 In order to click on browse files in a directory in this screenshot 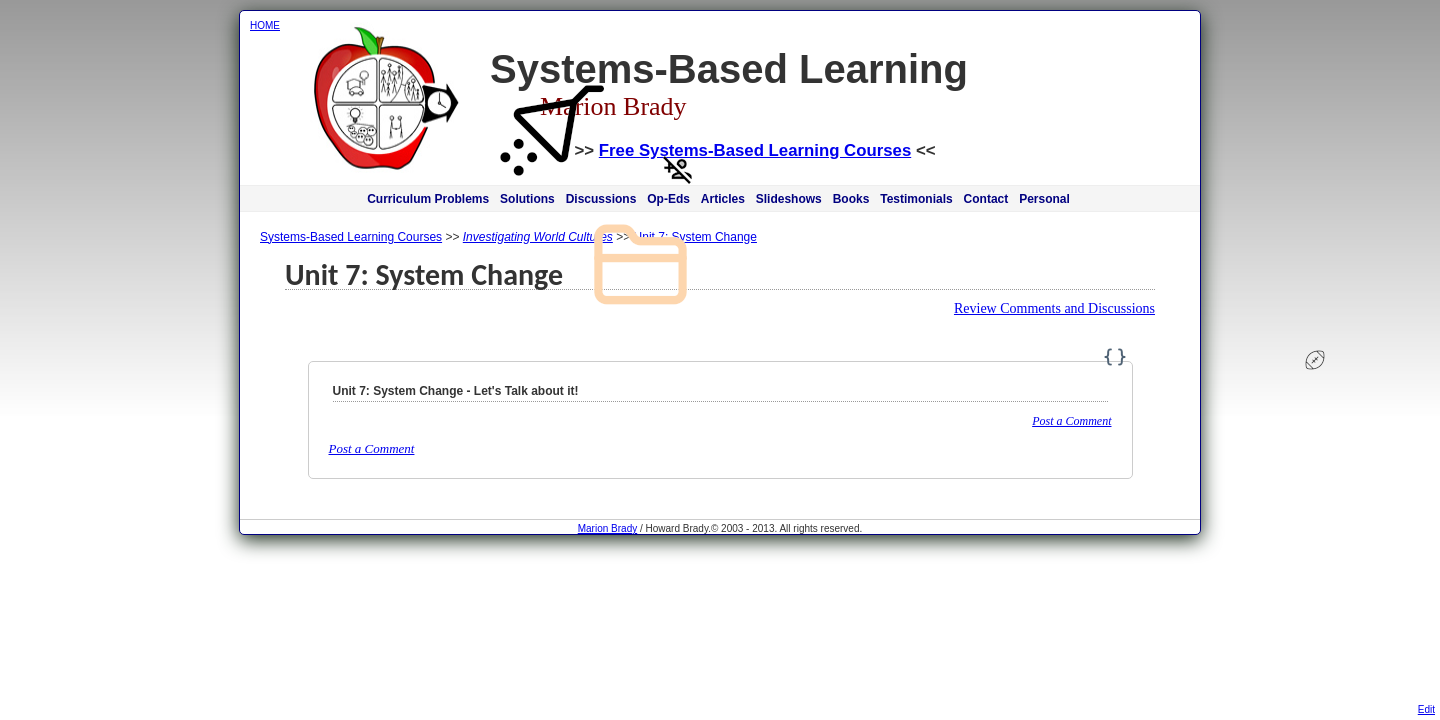, I will do `click(640, 266)`.